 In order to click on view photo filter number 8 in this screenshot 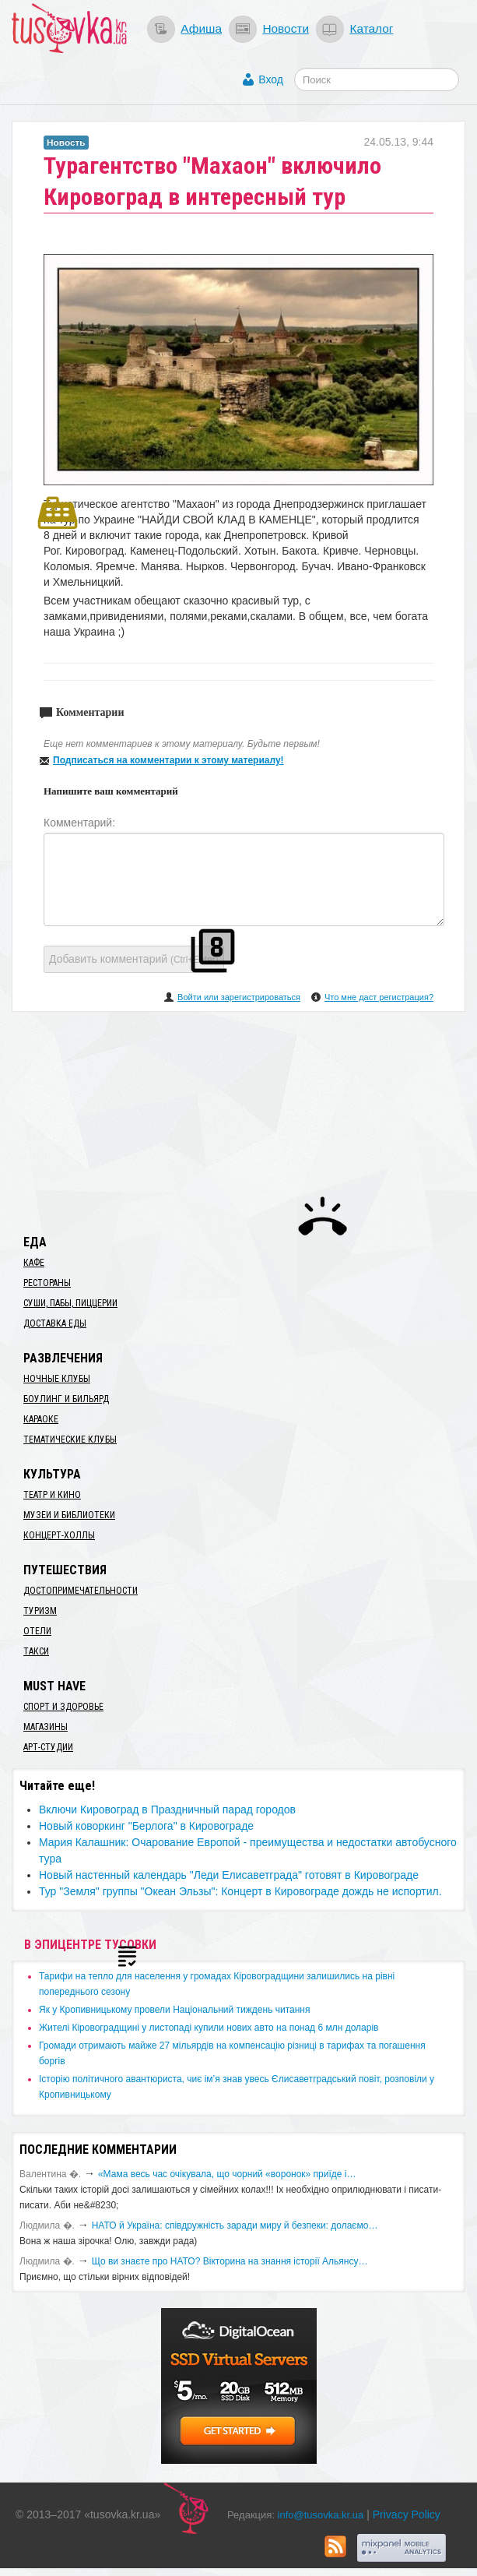, I will do `click(212, 950)`.